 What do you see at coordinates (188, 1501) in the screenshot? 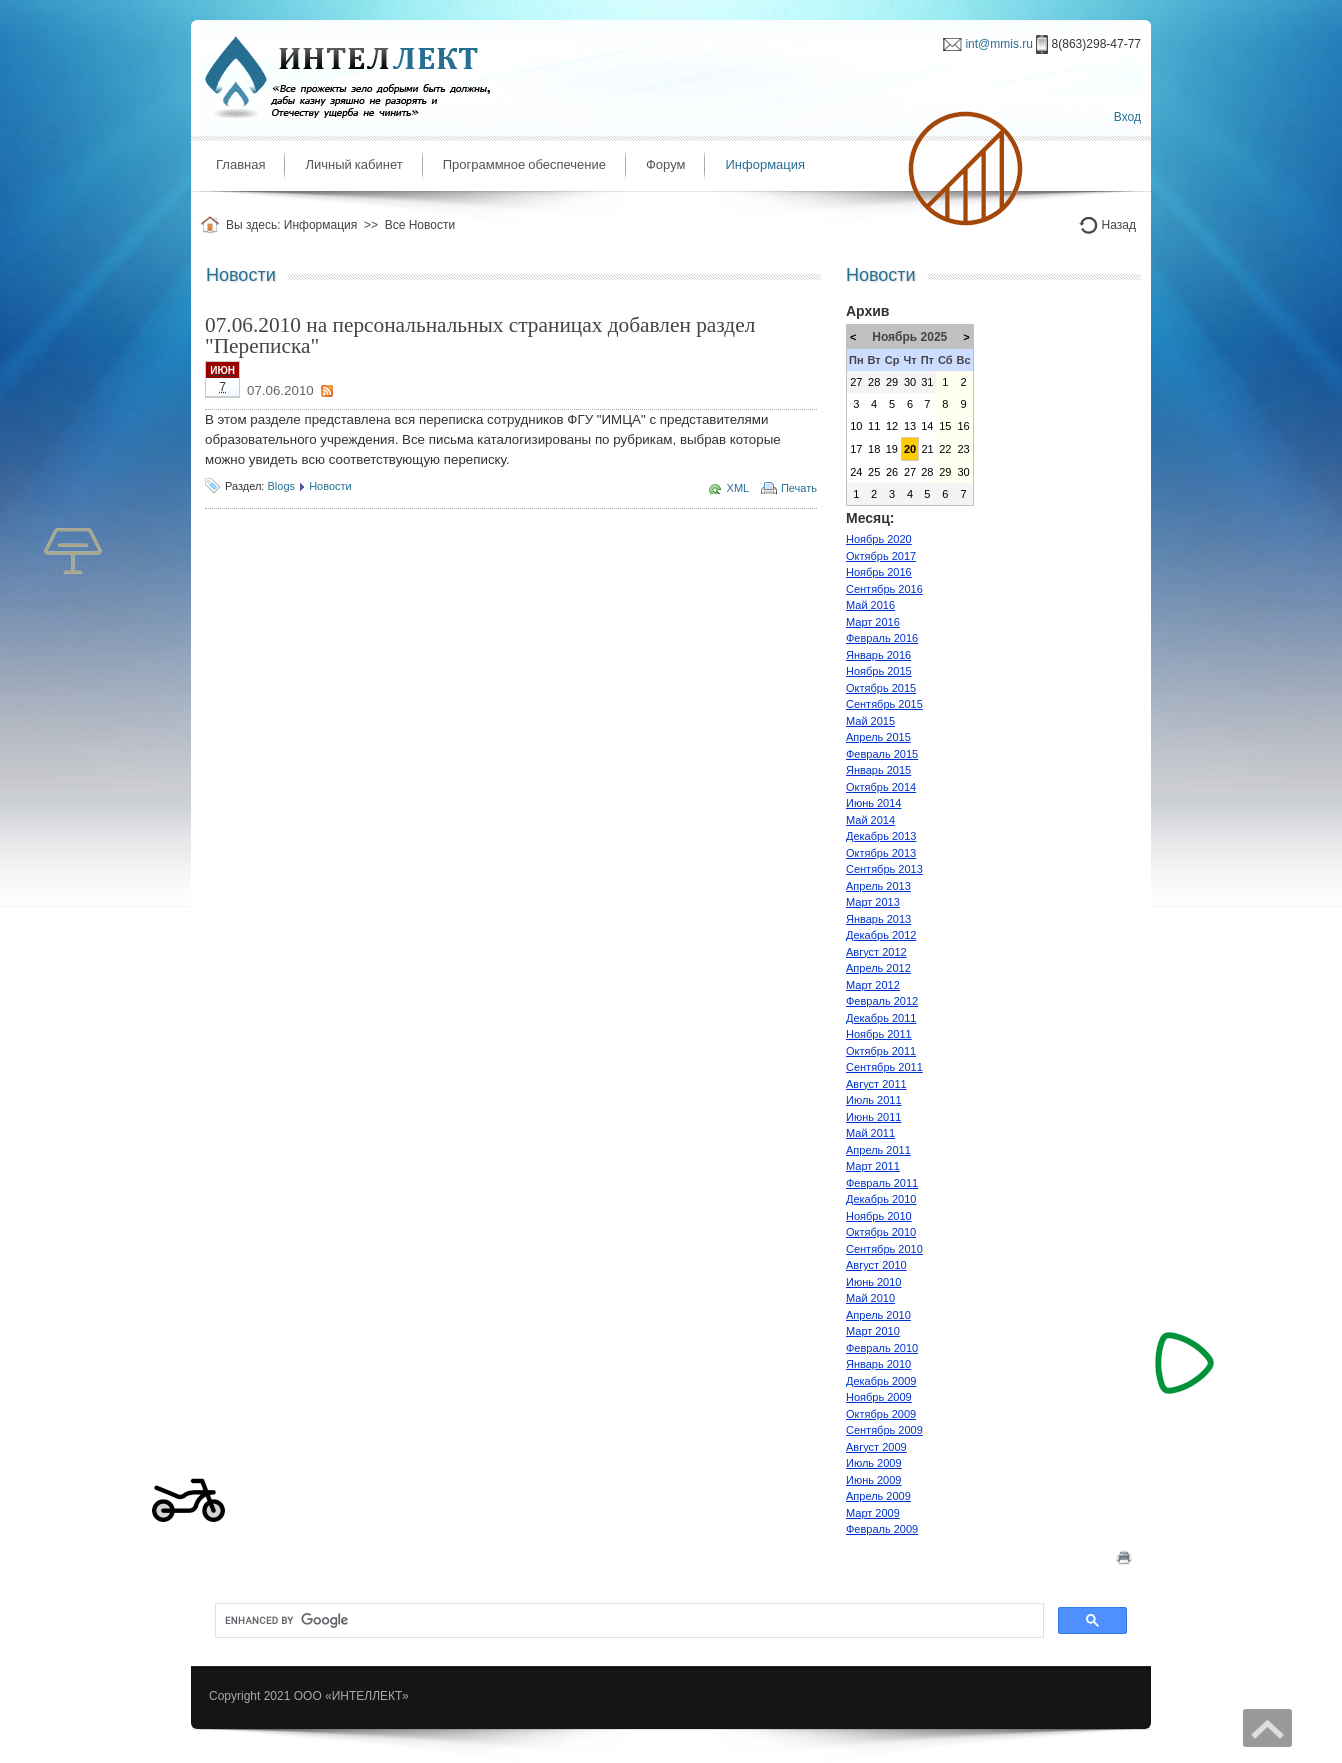
I see `select motorcycle as vehicle type` at bounding box center [188, 1501].